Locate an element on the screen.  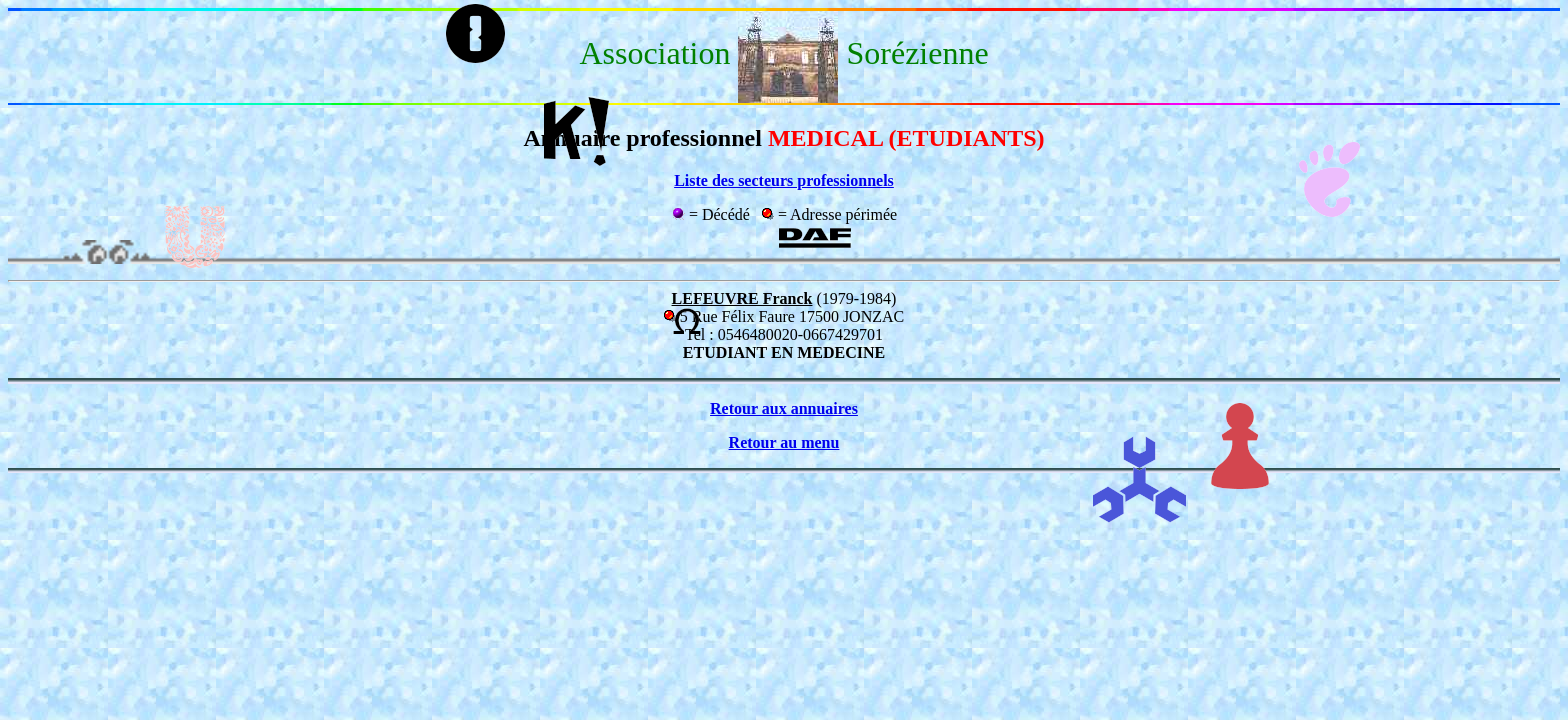
insert omega symbol in text editor is located at coordinates (687, 322).